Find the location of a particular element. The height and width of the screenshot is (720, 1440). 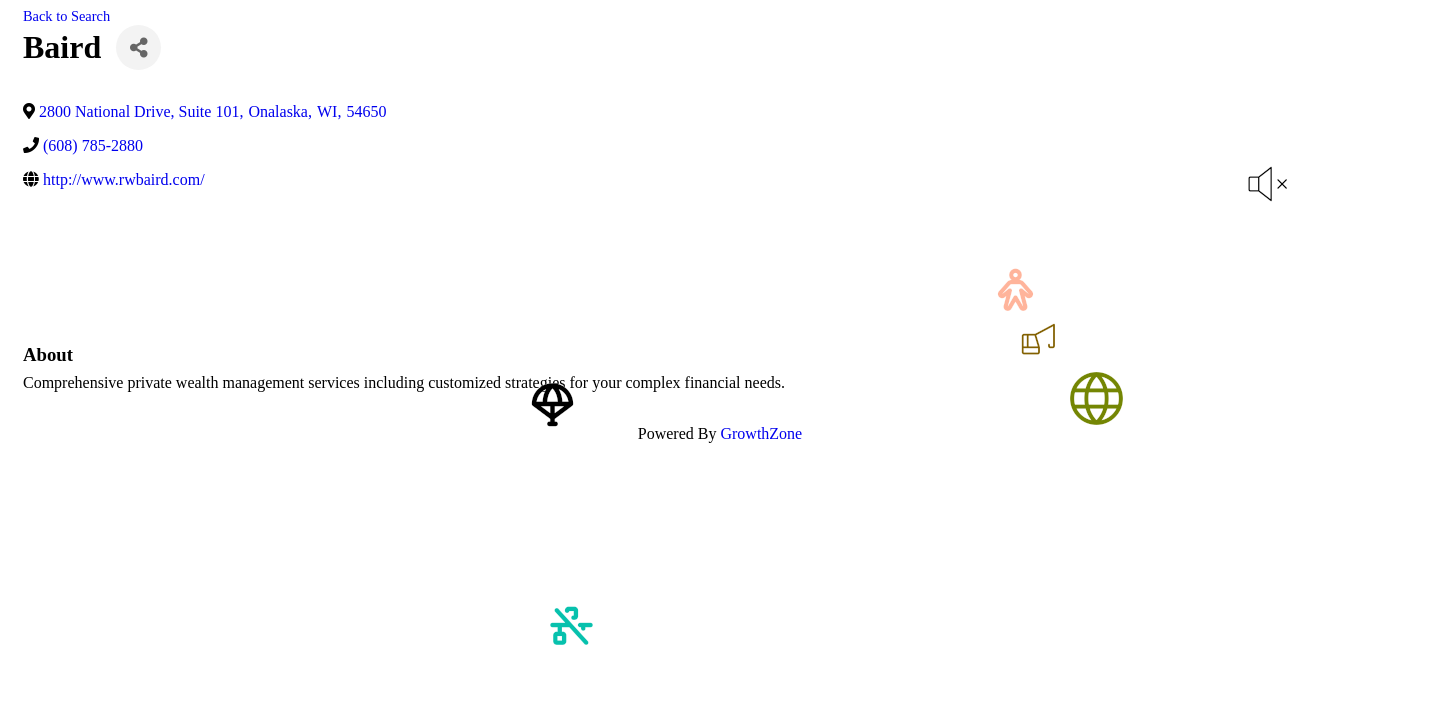

construction or building-related feature is located at coordinates (1039, 341).